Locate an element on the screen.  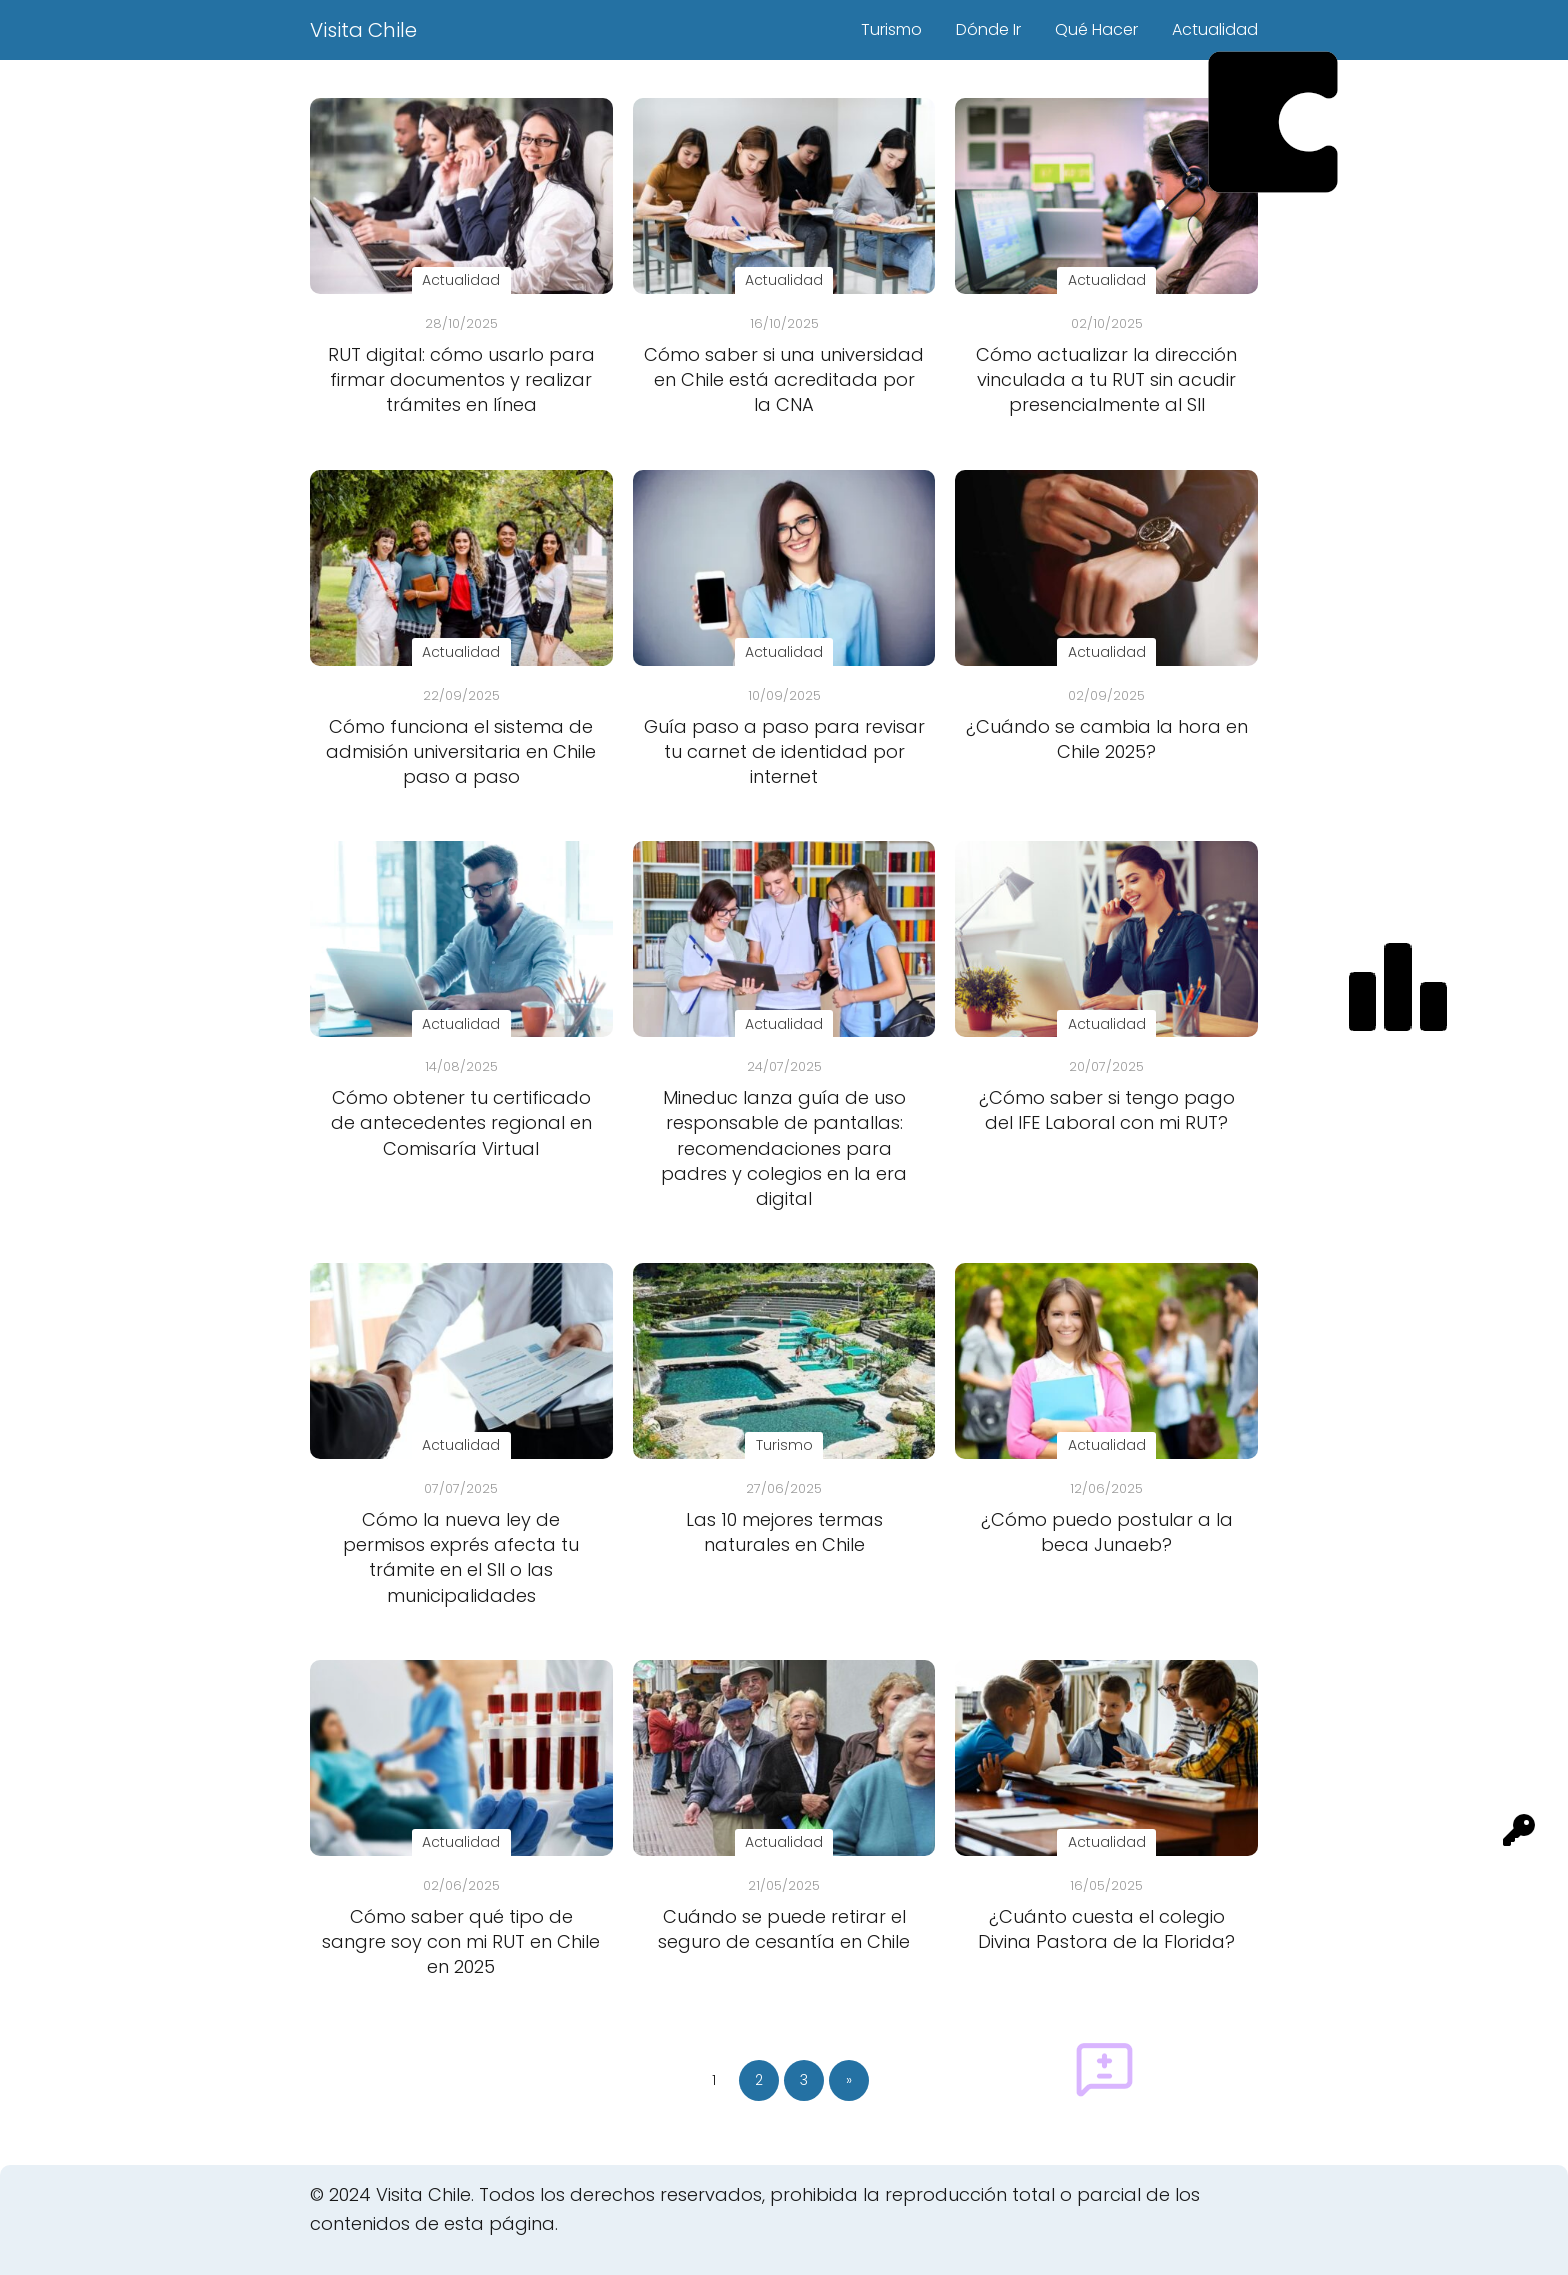
open Coda app is located at coordinates (1273, 122).